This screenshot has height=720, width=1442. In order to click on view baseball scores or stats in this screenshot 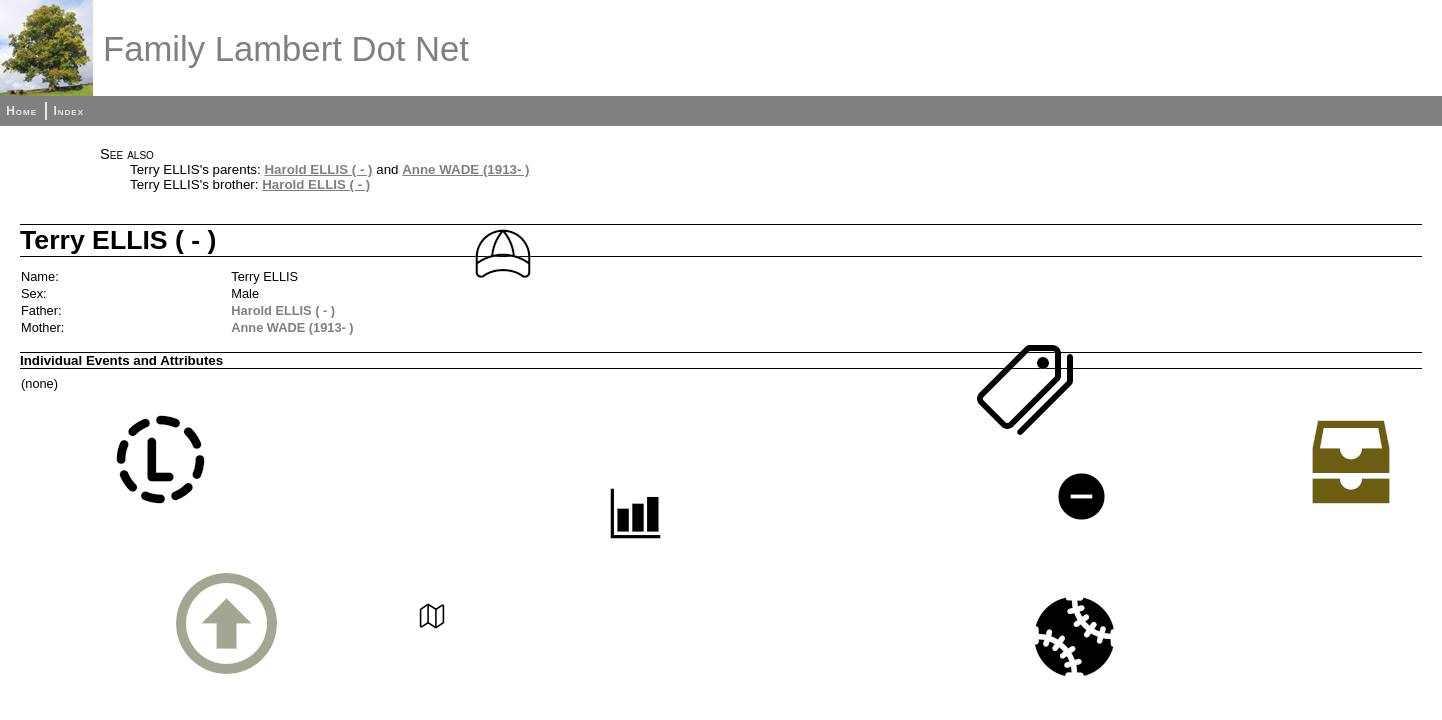, I will do `click(1074, 636)`.